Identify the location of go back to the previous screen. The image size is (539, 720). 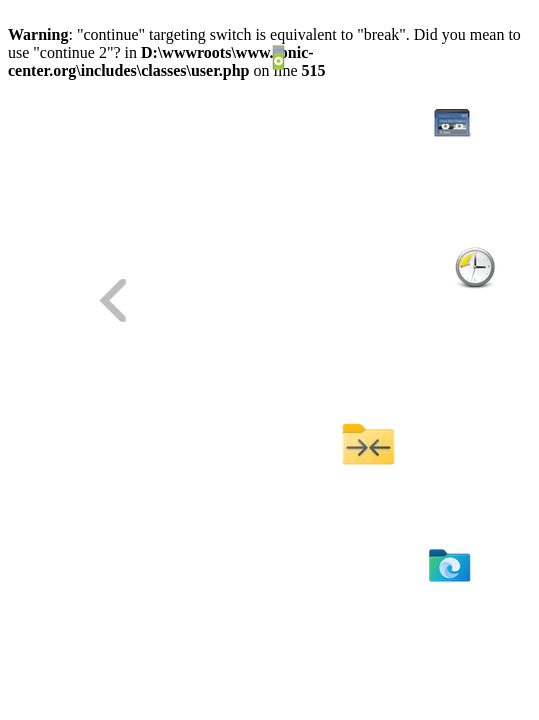
(111, 300).